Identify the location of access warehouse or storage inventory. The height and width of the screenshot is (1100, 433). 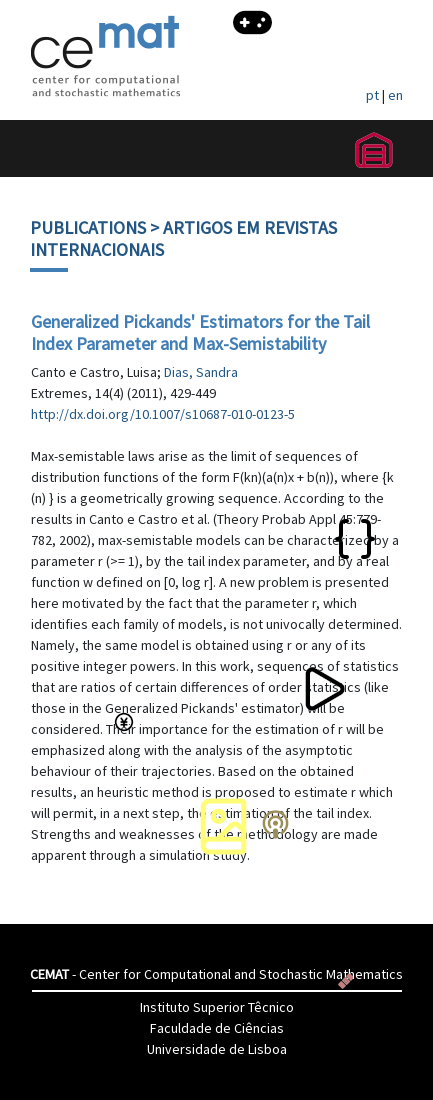
(374, 151).